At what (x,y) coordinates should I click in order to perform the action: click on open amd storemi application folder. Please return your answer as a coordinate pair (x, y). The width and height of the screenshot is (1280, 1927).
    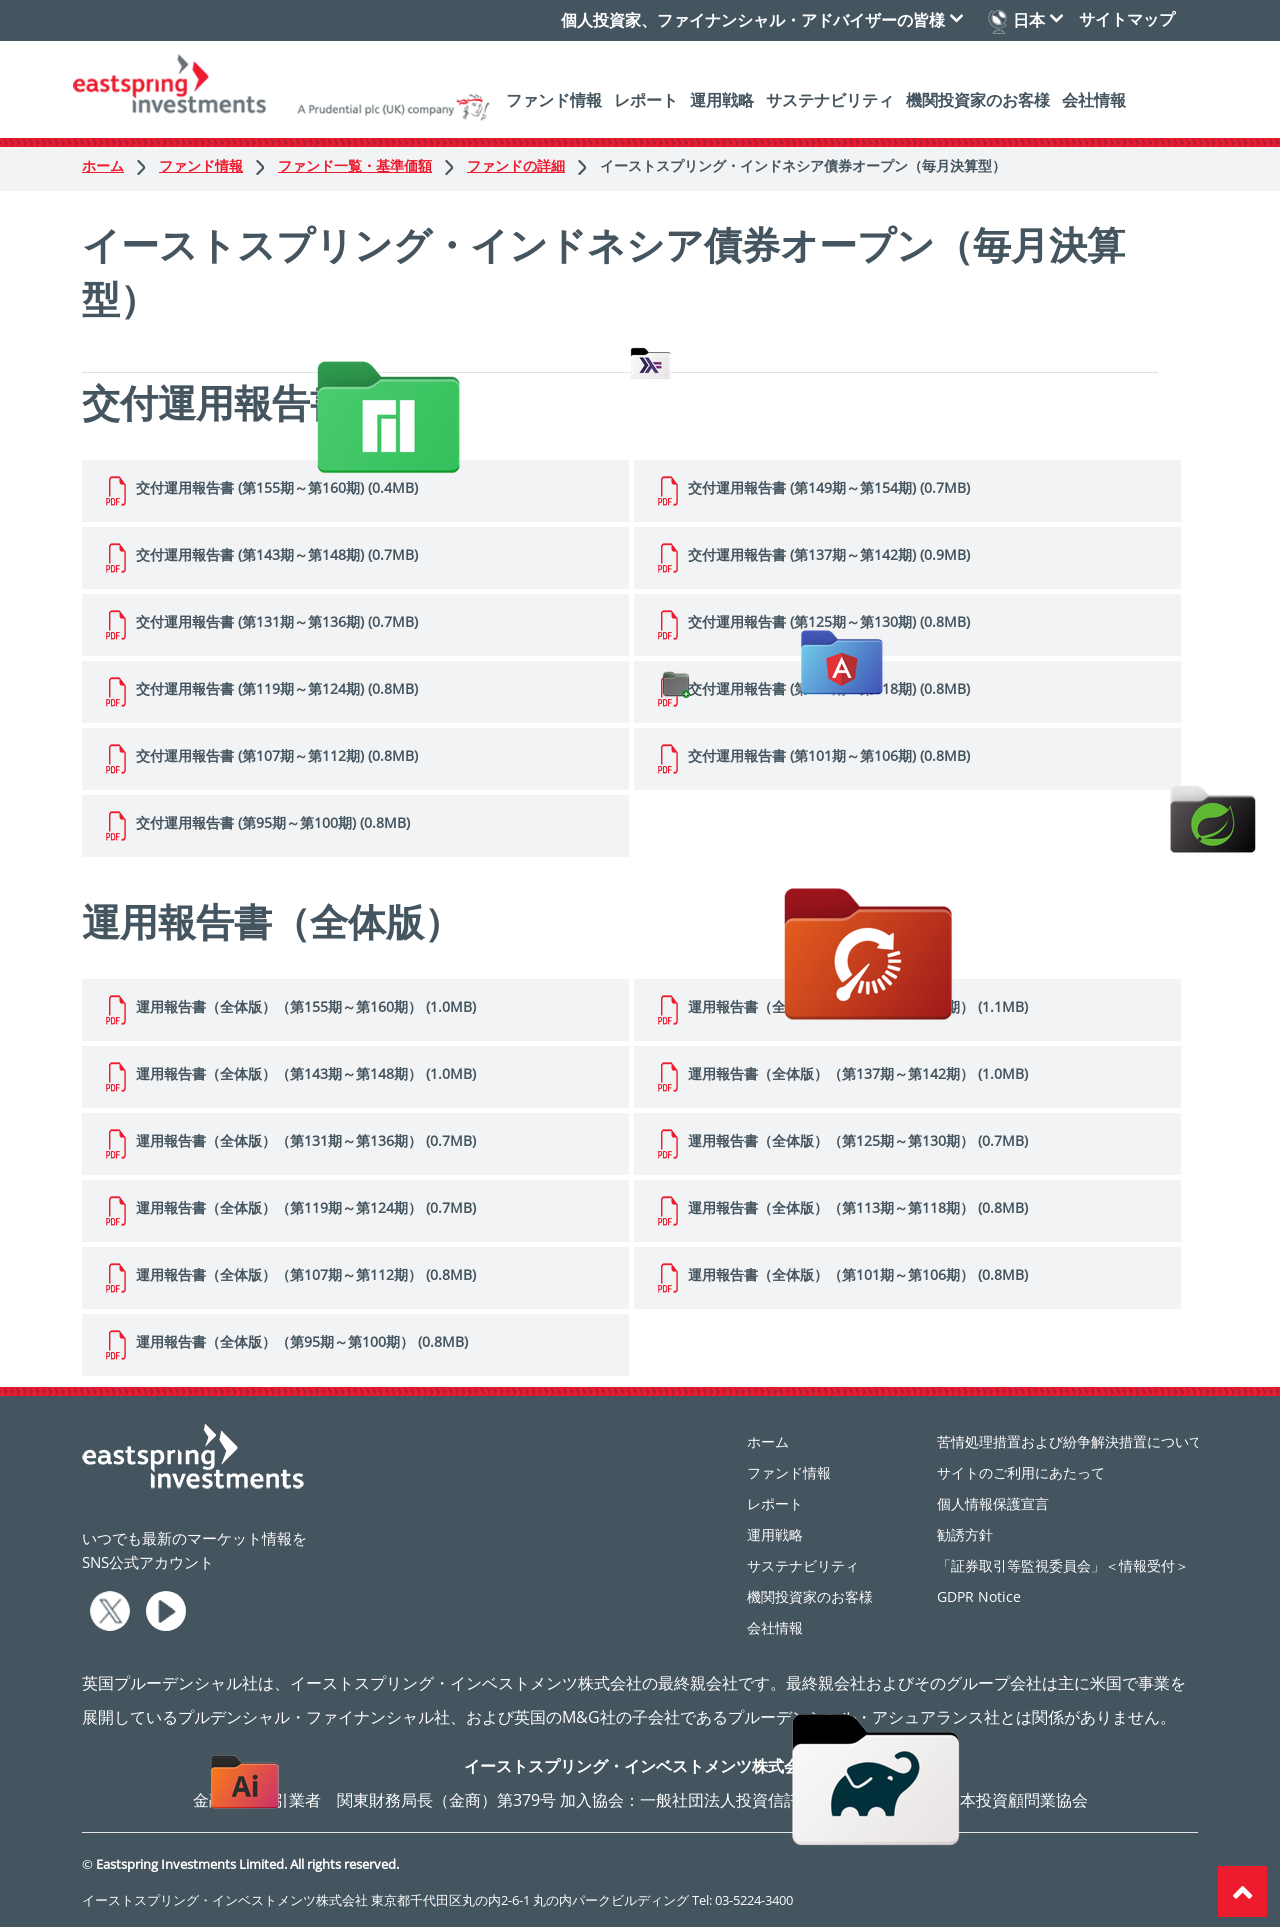
    Looking at the image, I should click on (867, 958).